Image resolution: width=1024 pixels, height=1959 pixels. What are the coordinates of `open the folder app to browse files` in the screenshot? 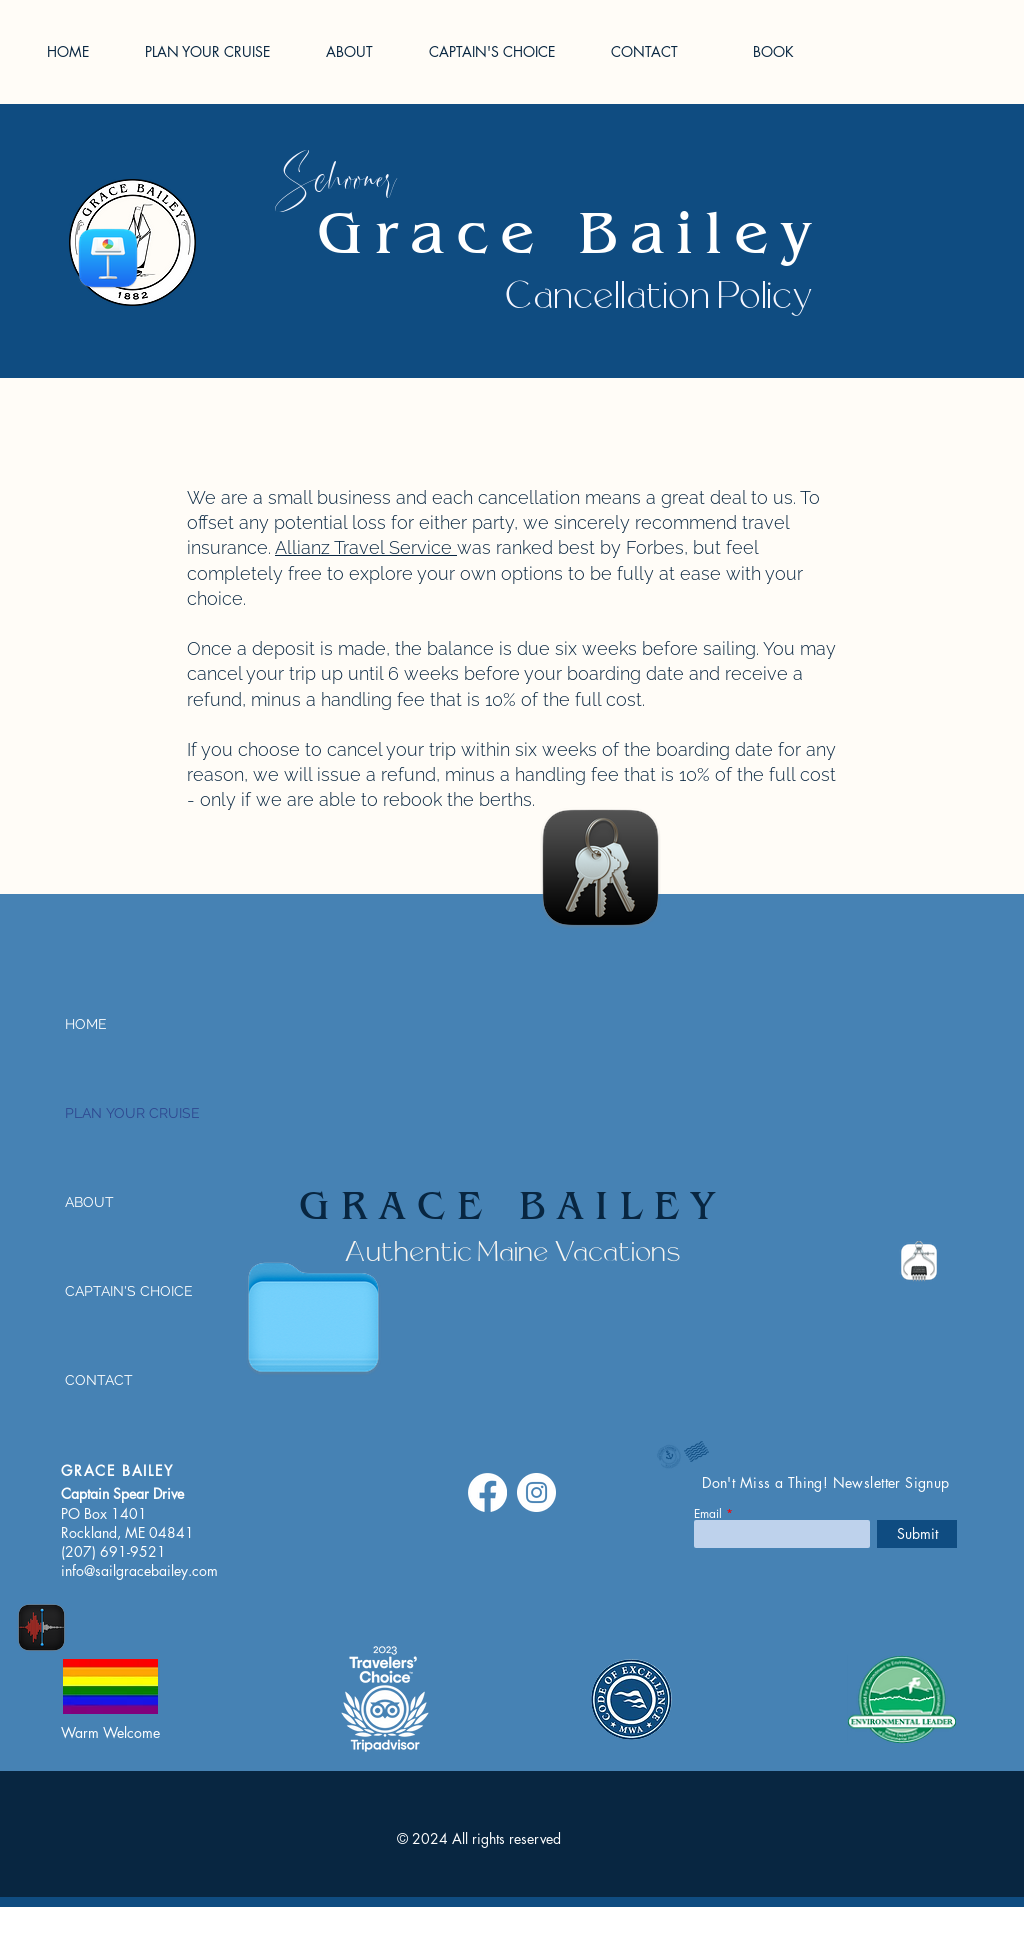 It's located at (313, 1316).